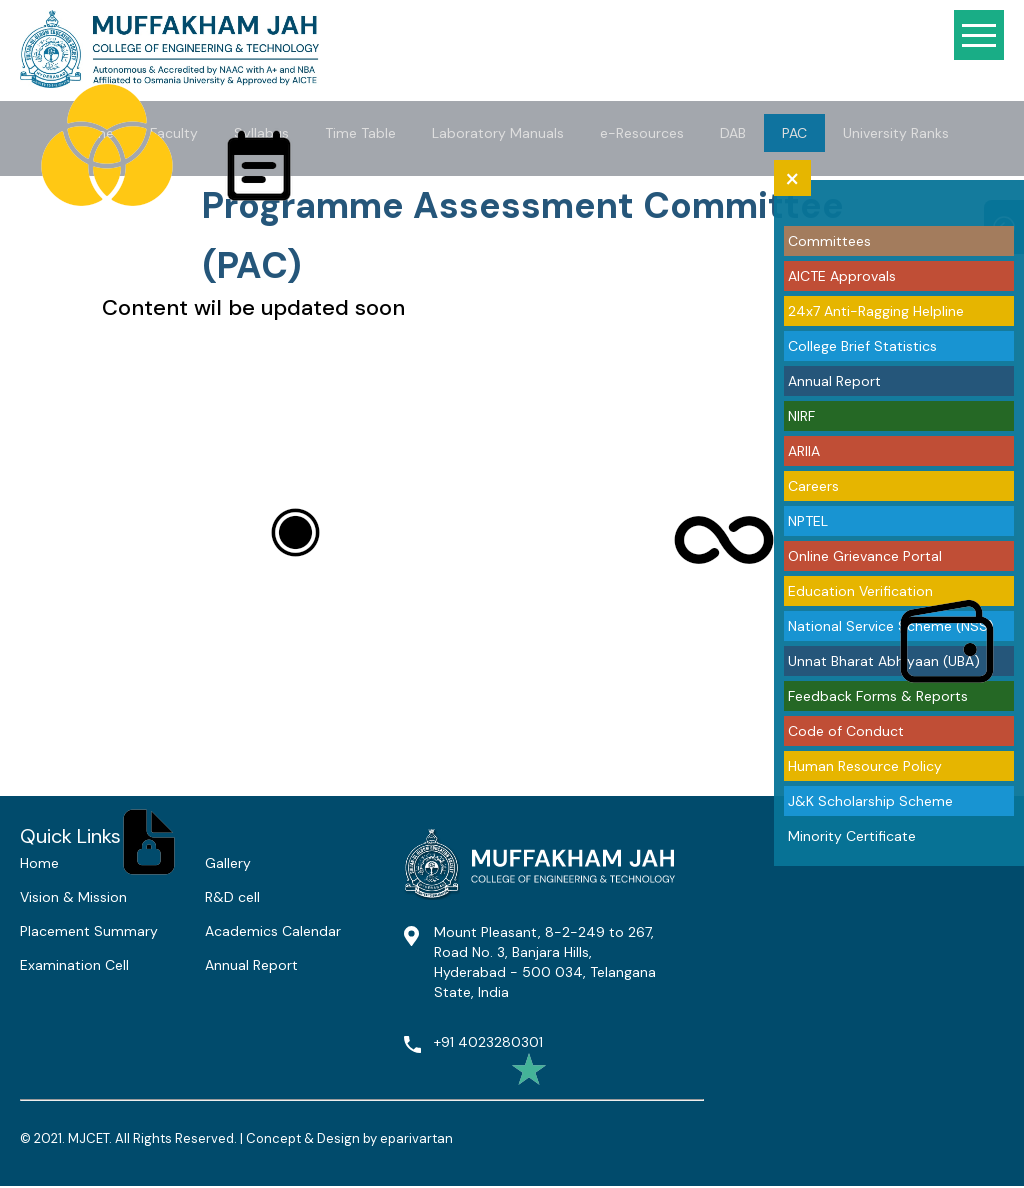 This screenshot has width=1024, height=1188. Describe the element at coordinates (149, 842) in the screenshot. I see `view a protected or encrypted document` at that location.